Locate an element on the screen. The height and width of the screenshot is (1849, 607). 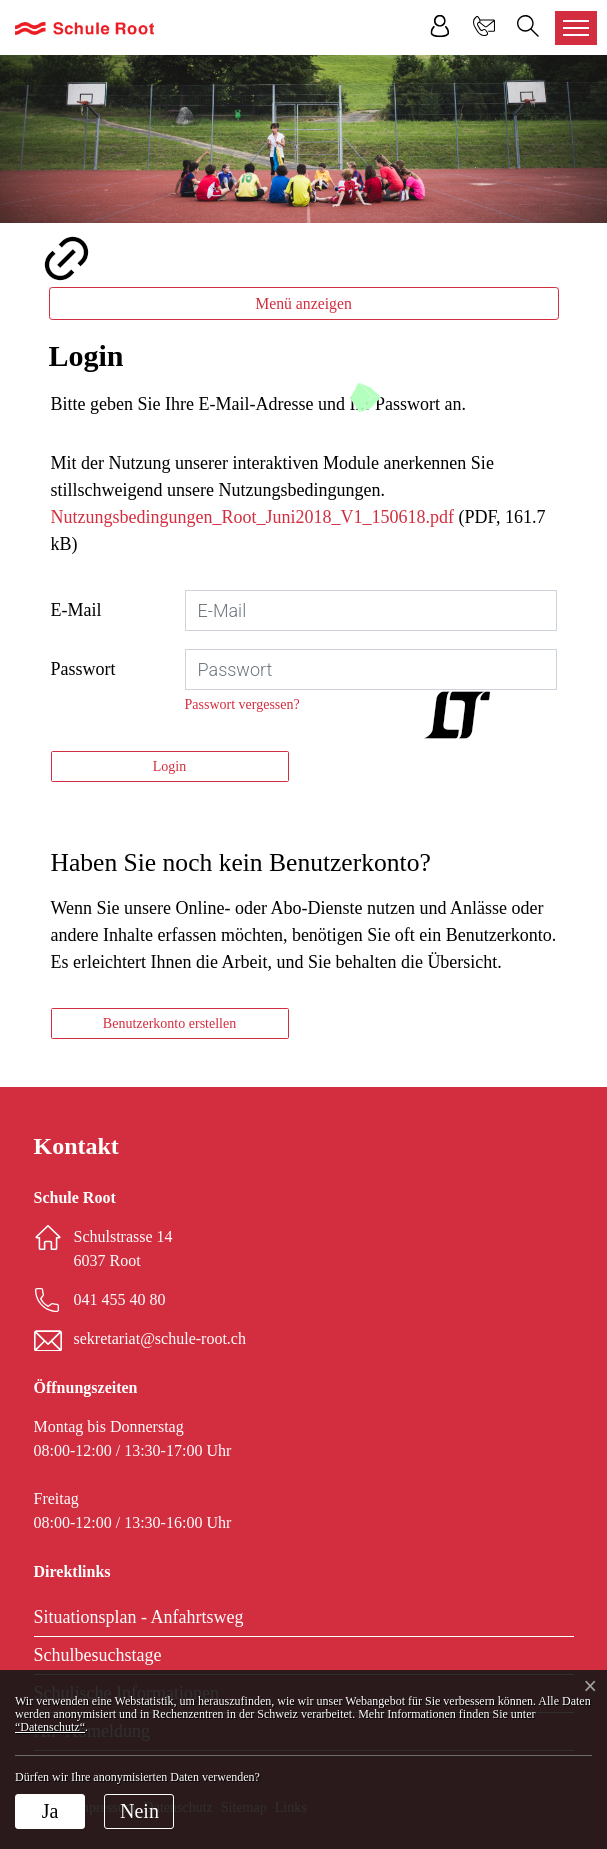
insert or add a hyperlink is located at coordinates (66, 258).